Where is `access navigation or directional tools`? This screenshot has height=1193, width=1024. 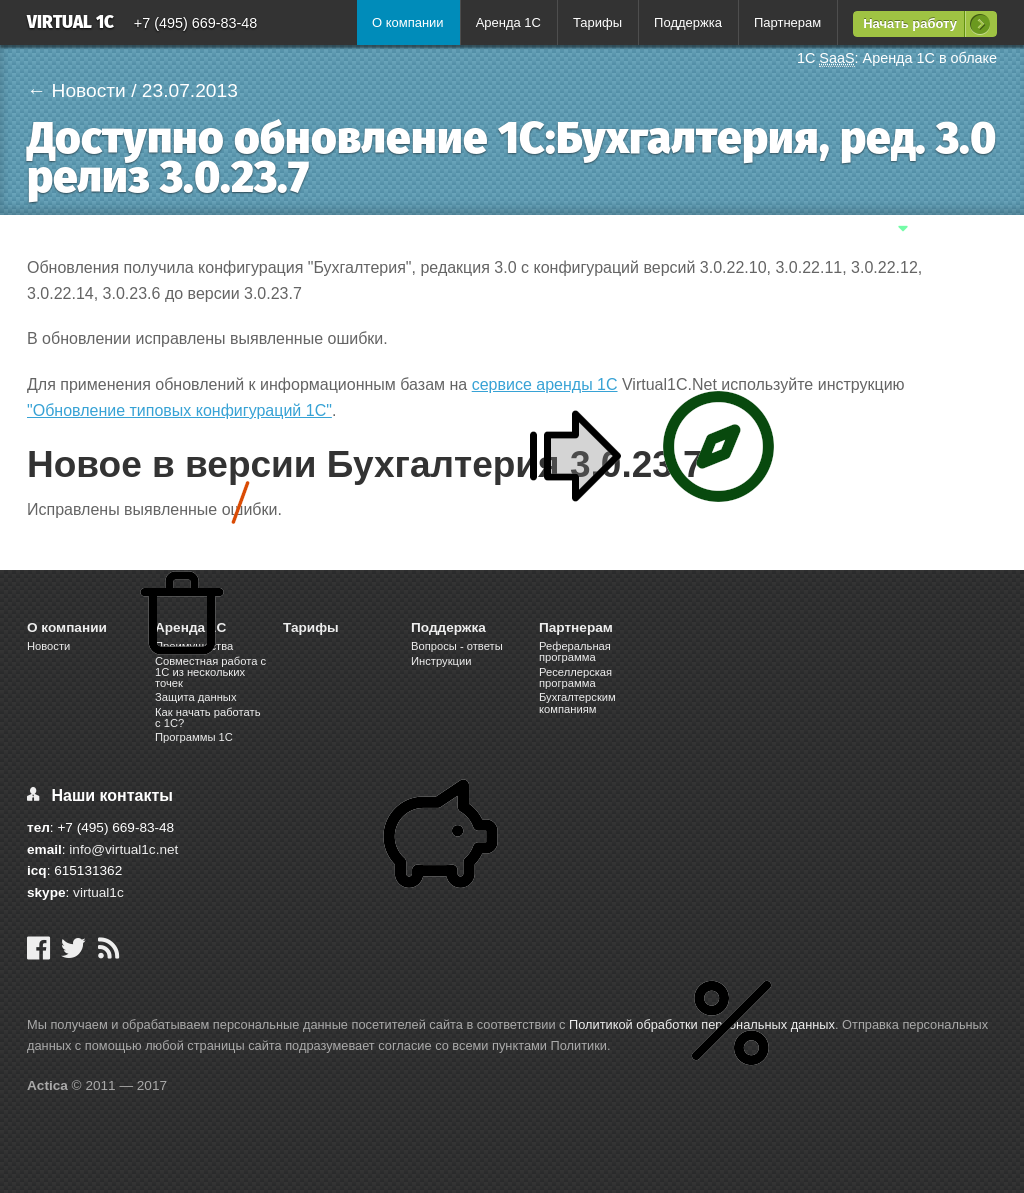
access navigation or directional tools is located at coordinates (718, 446).